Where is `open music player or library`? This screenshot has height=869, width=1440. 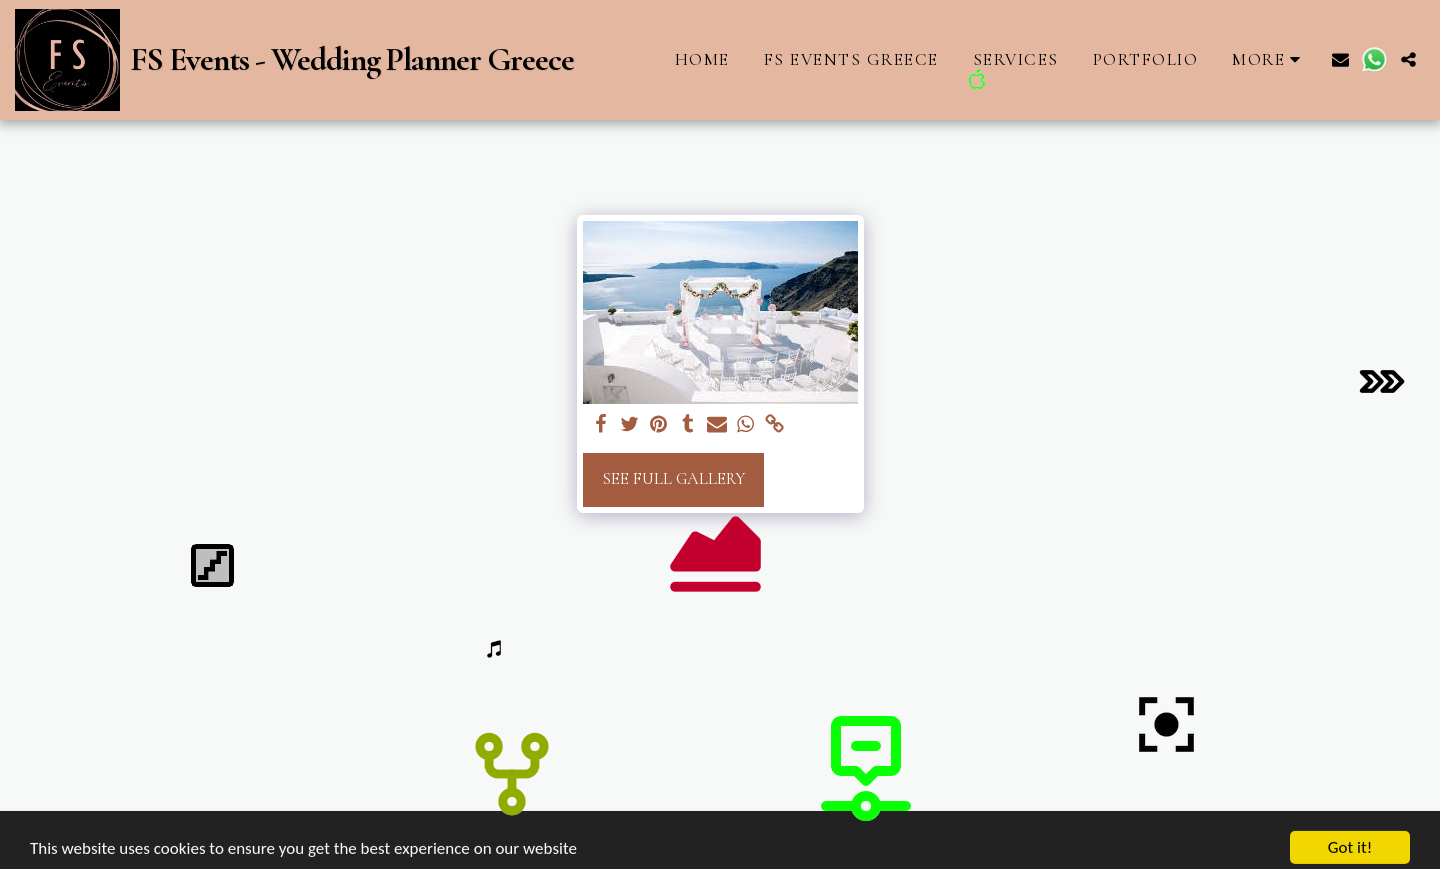
open music player or library is located at coordinates (494, 649).